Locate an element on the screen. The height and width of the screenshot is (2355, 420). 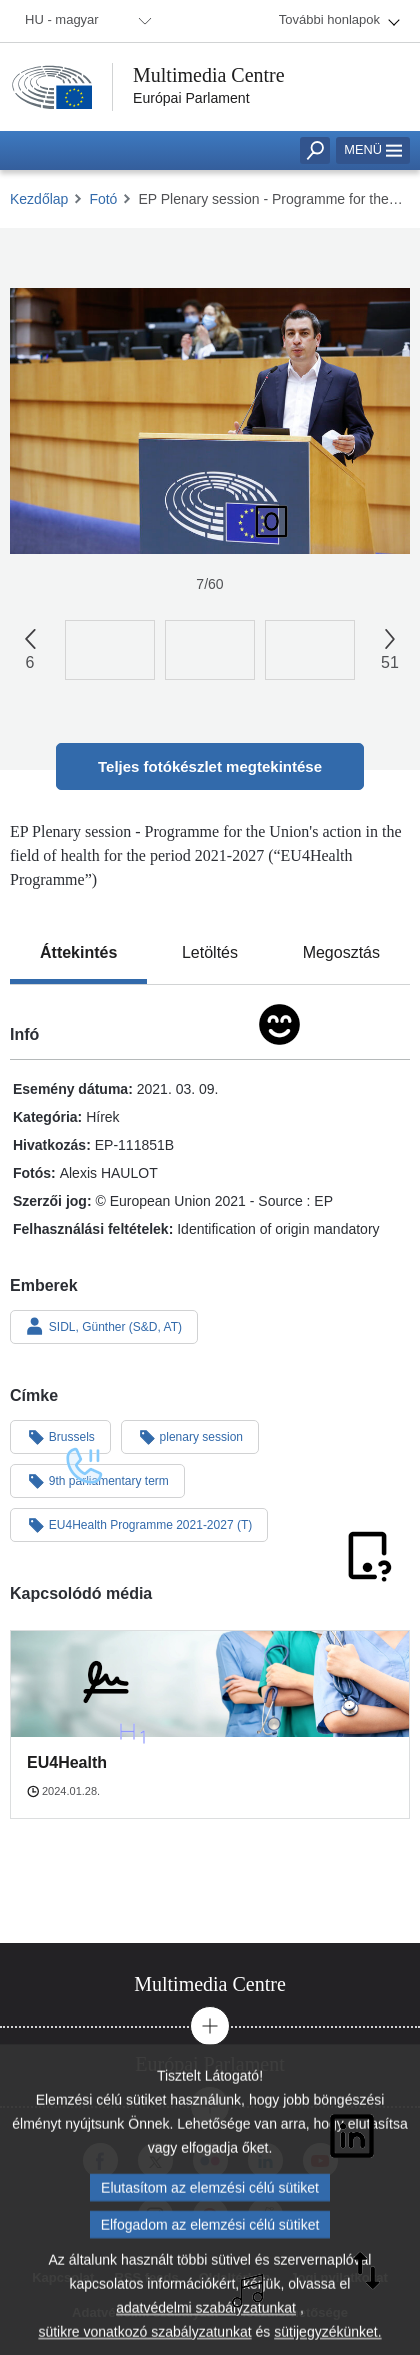
put current call on hold is located at coordinates (85, 1465).